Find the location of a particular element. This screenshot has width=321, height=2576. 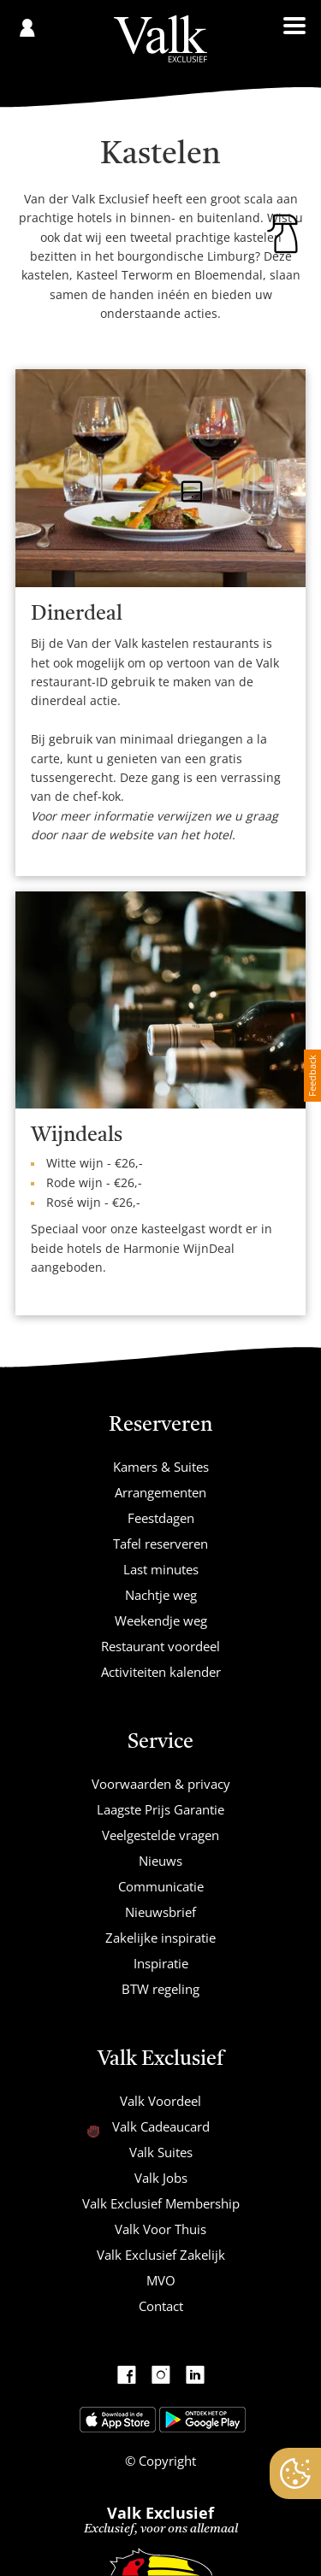

access cleaning or maintenance tools is located at coordinates (283, 233).